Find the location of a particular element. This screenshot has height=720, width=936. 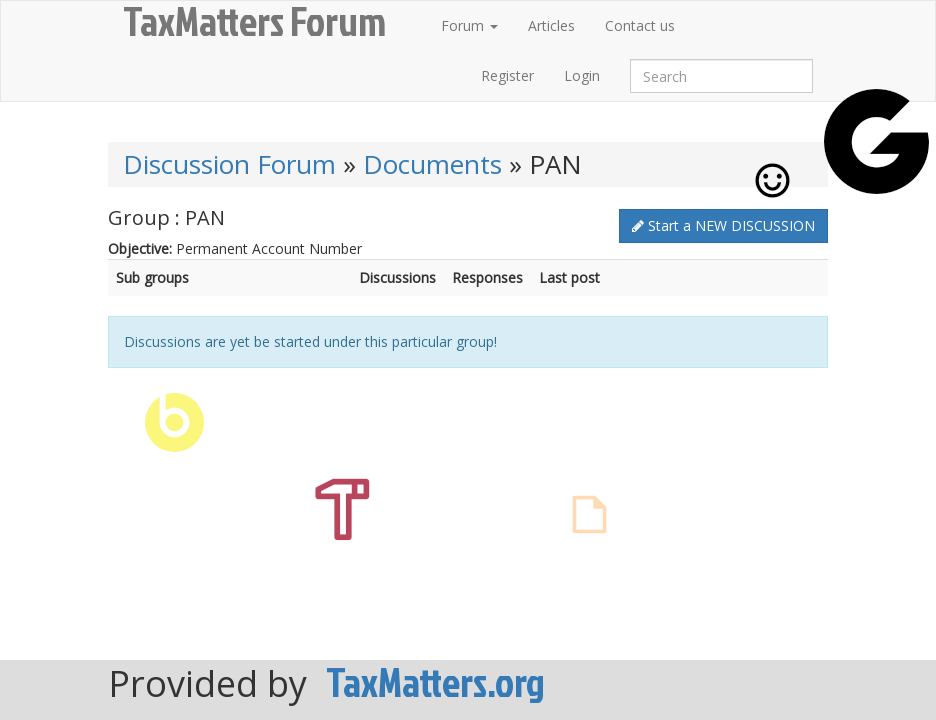

view or open a document is located at coordinates (589, 514).